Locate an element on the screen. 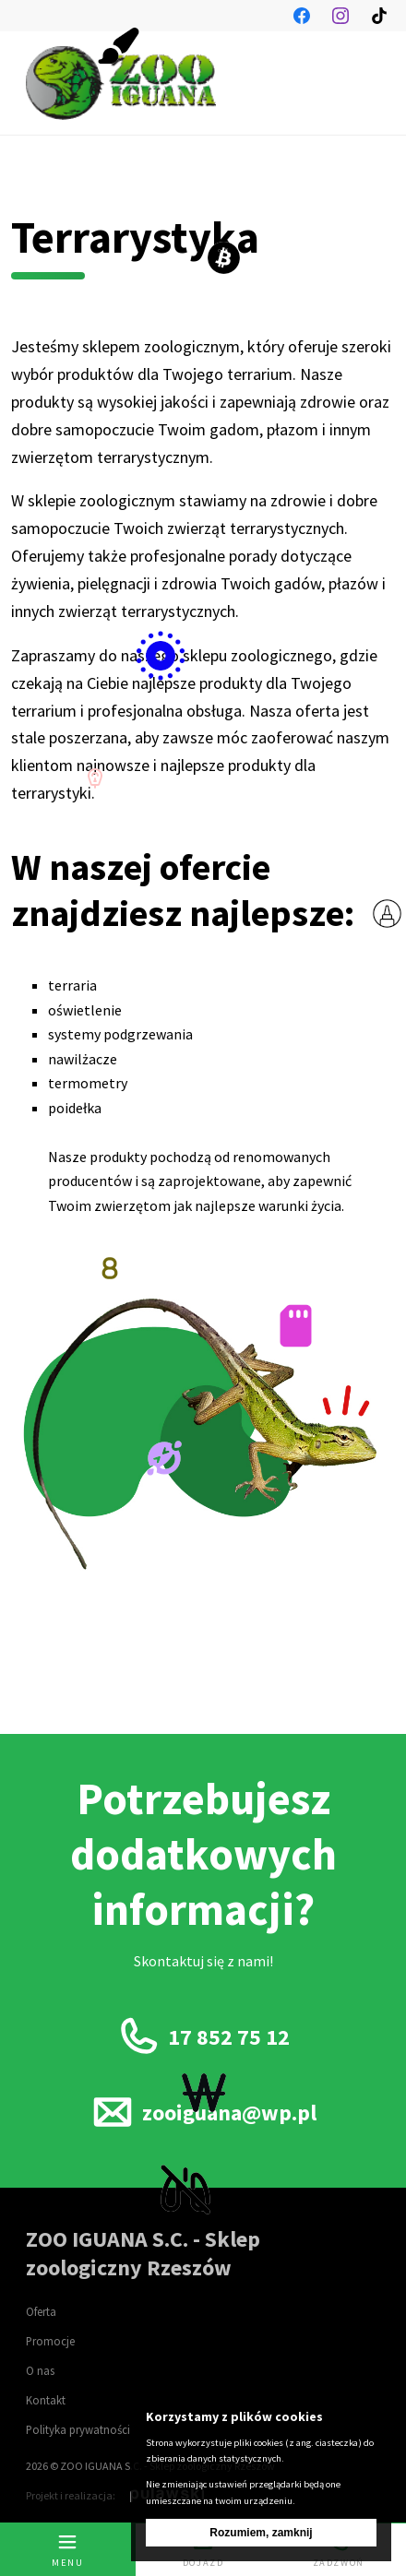 The width and height of the screenshot is (406, 2576). indicates respiratory function disabled or unavailable is located at coordinates (185, 2190).